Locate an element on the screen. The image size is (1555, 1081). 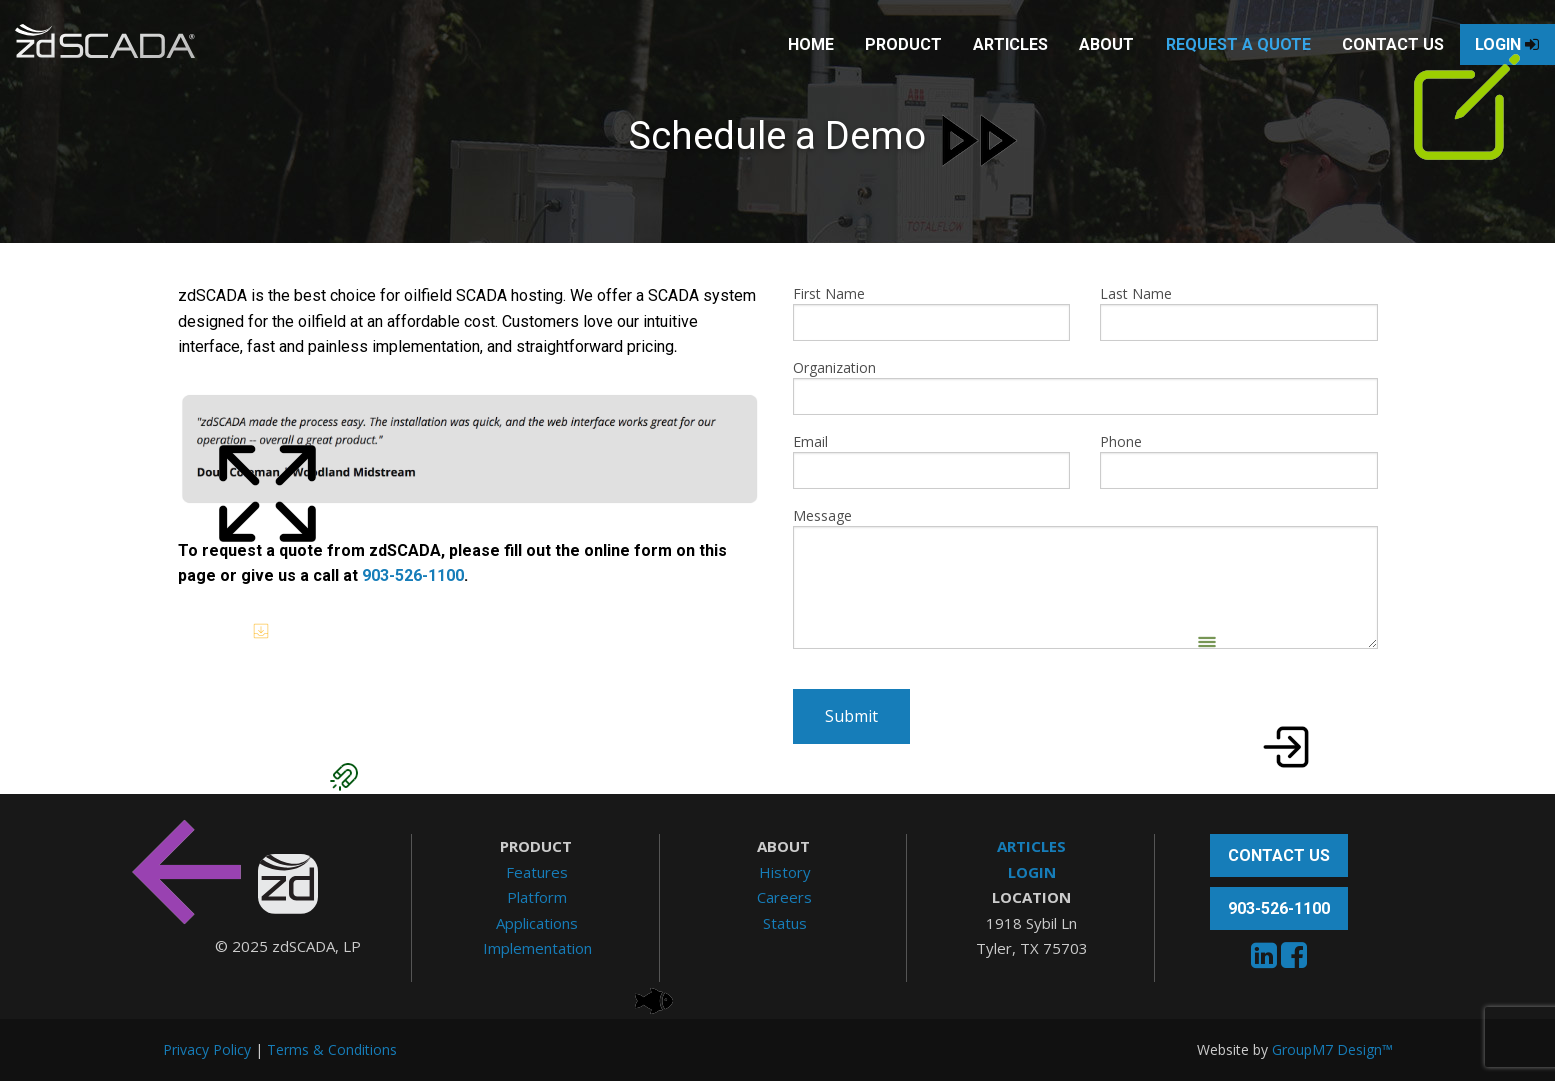
attract or pull related items together is located at coordinates (344, 777).